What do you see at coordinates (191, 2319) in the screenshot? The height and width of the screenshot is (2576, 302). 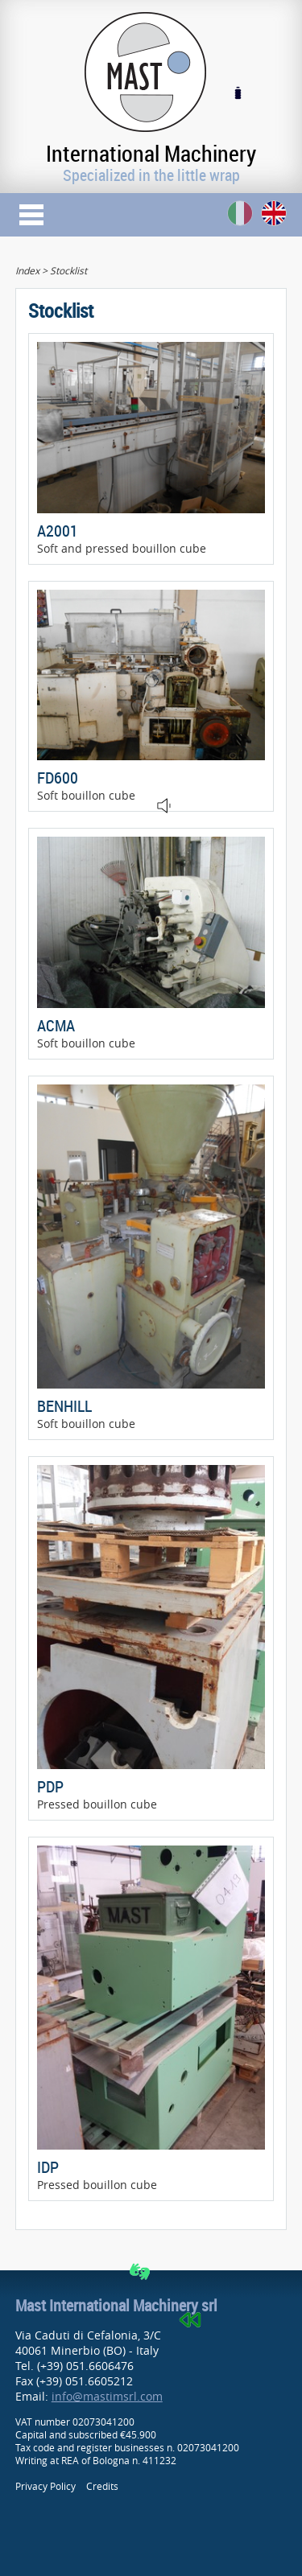 I see `rewind or skip backward in media playback` at bounding box center [191, 2319].